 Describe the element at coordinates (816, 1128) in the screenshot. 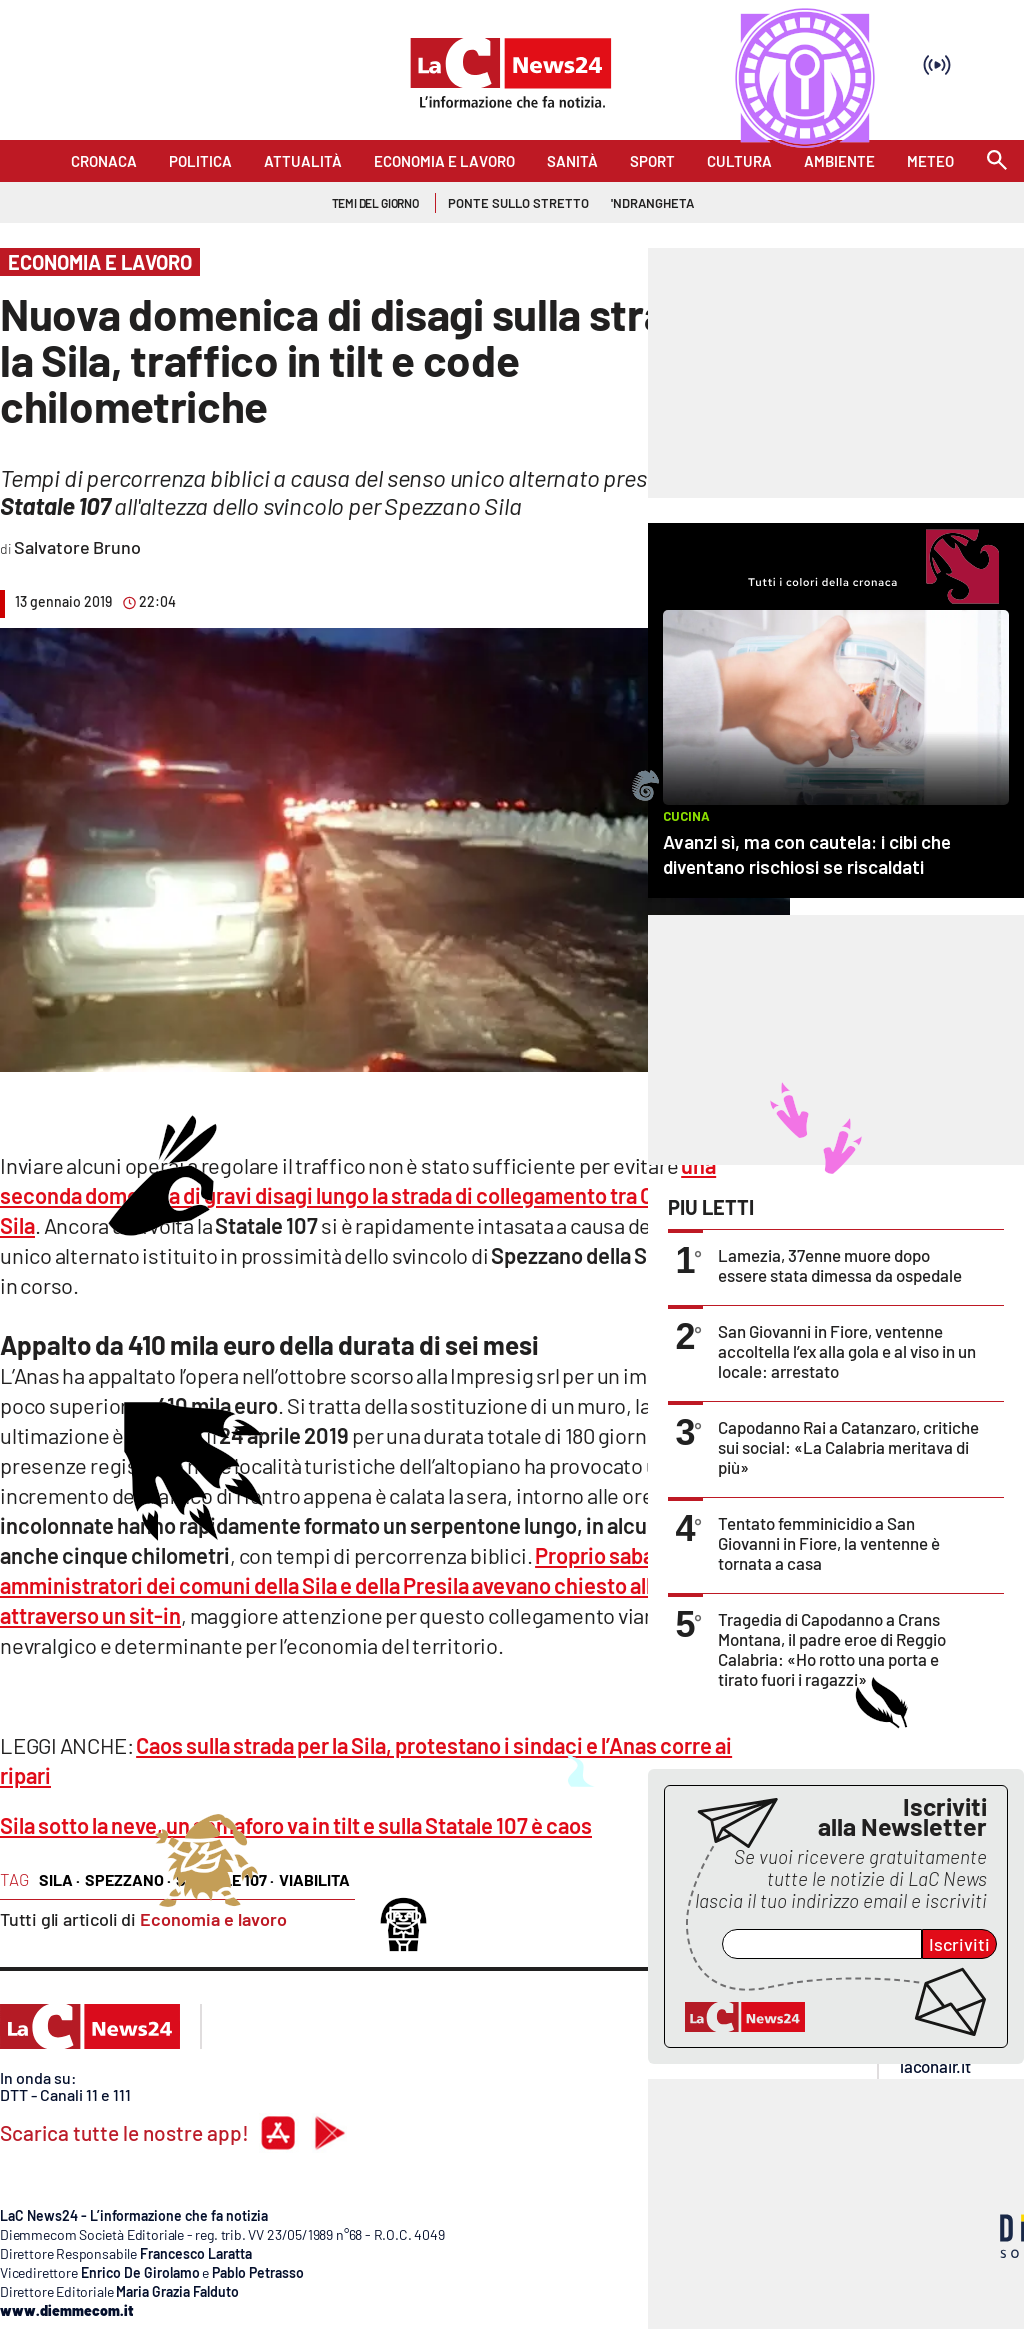

I see `indicates dinosaur or velociraptor content in a game` at that location.